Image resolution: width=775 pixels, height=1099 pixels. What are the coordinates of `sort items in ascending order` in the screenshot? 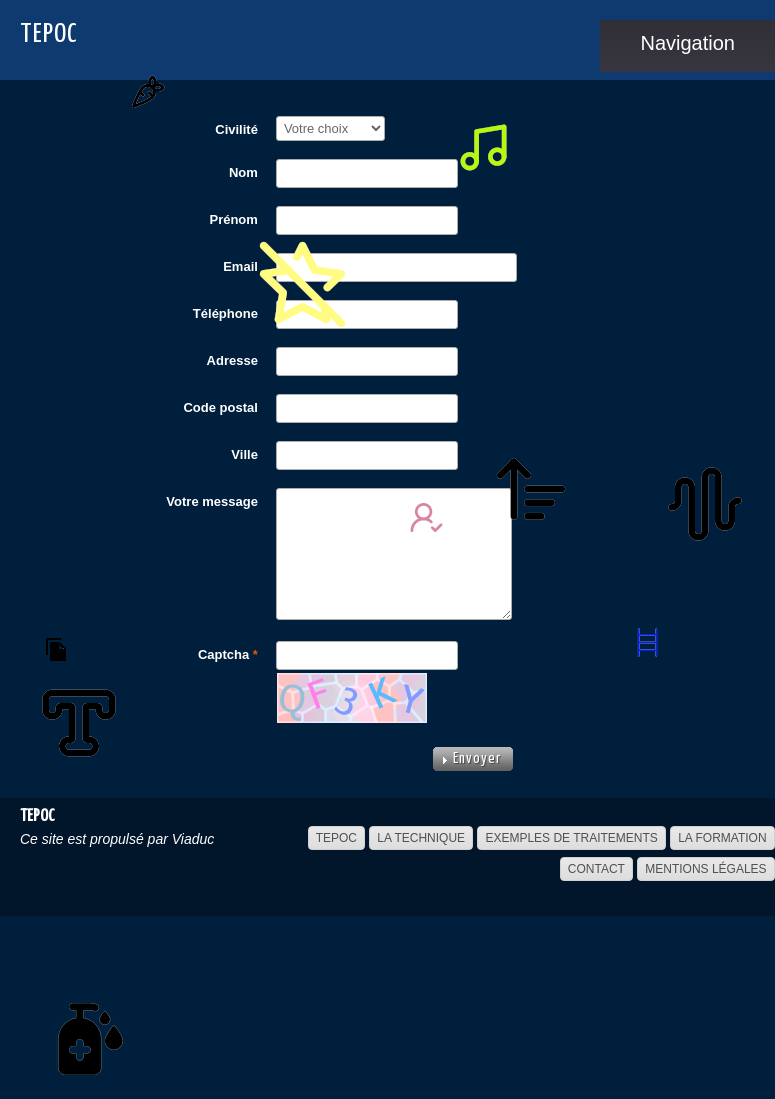 It's located at (531, 489).